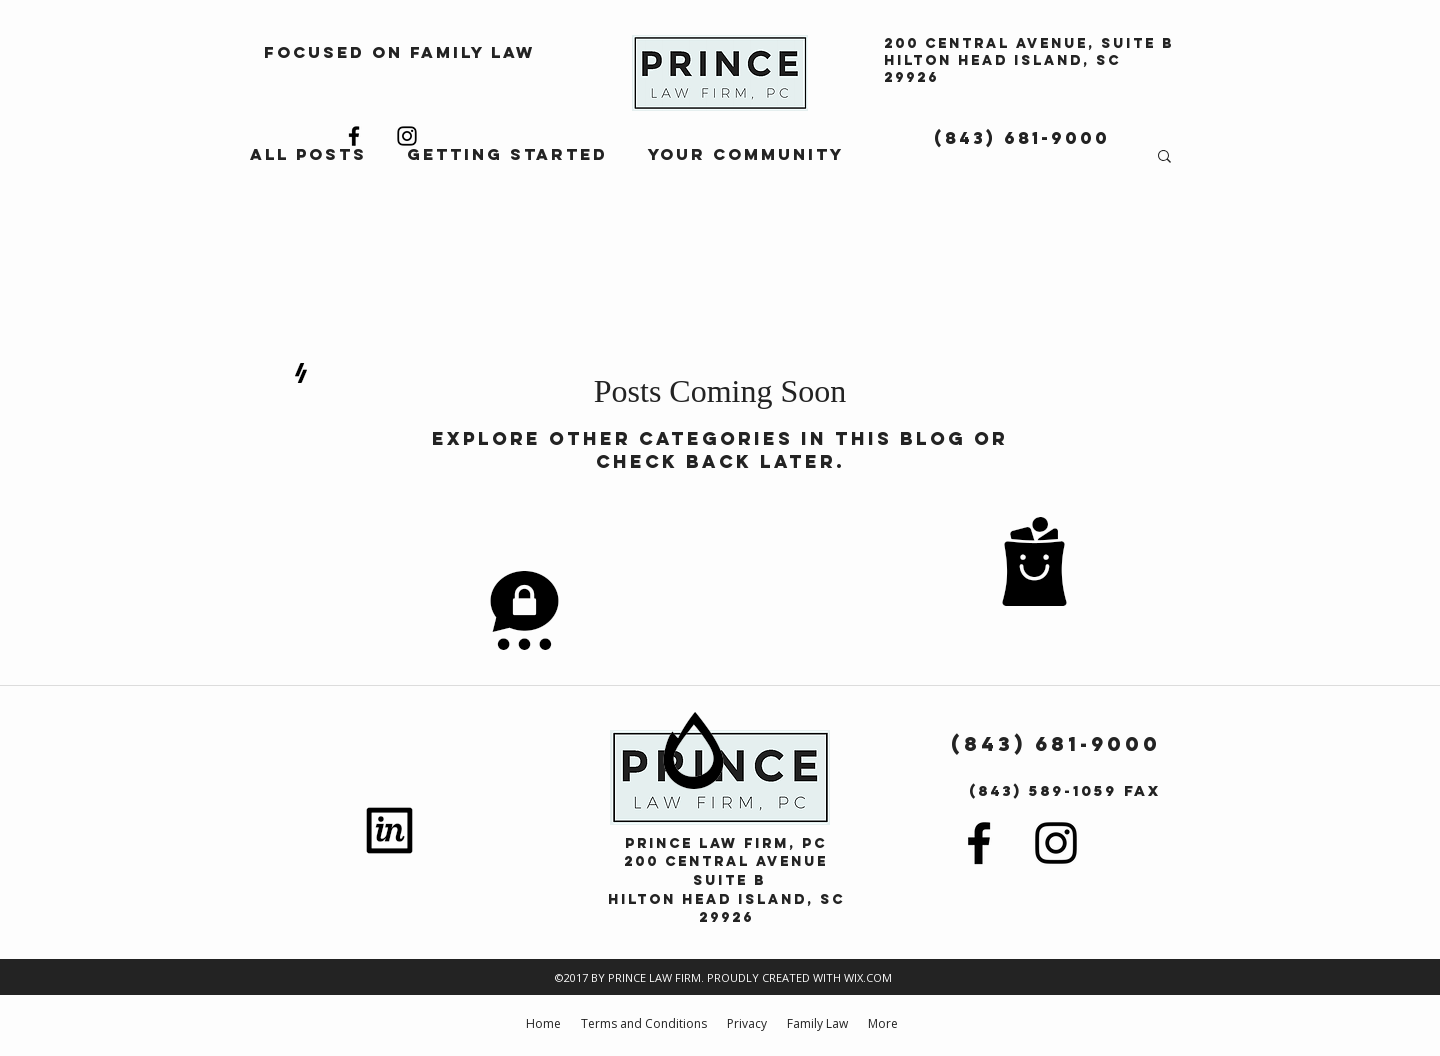  Describe the element at coordinates (301, 373) in the screenshot. I see `open Winamp media player` at that location.